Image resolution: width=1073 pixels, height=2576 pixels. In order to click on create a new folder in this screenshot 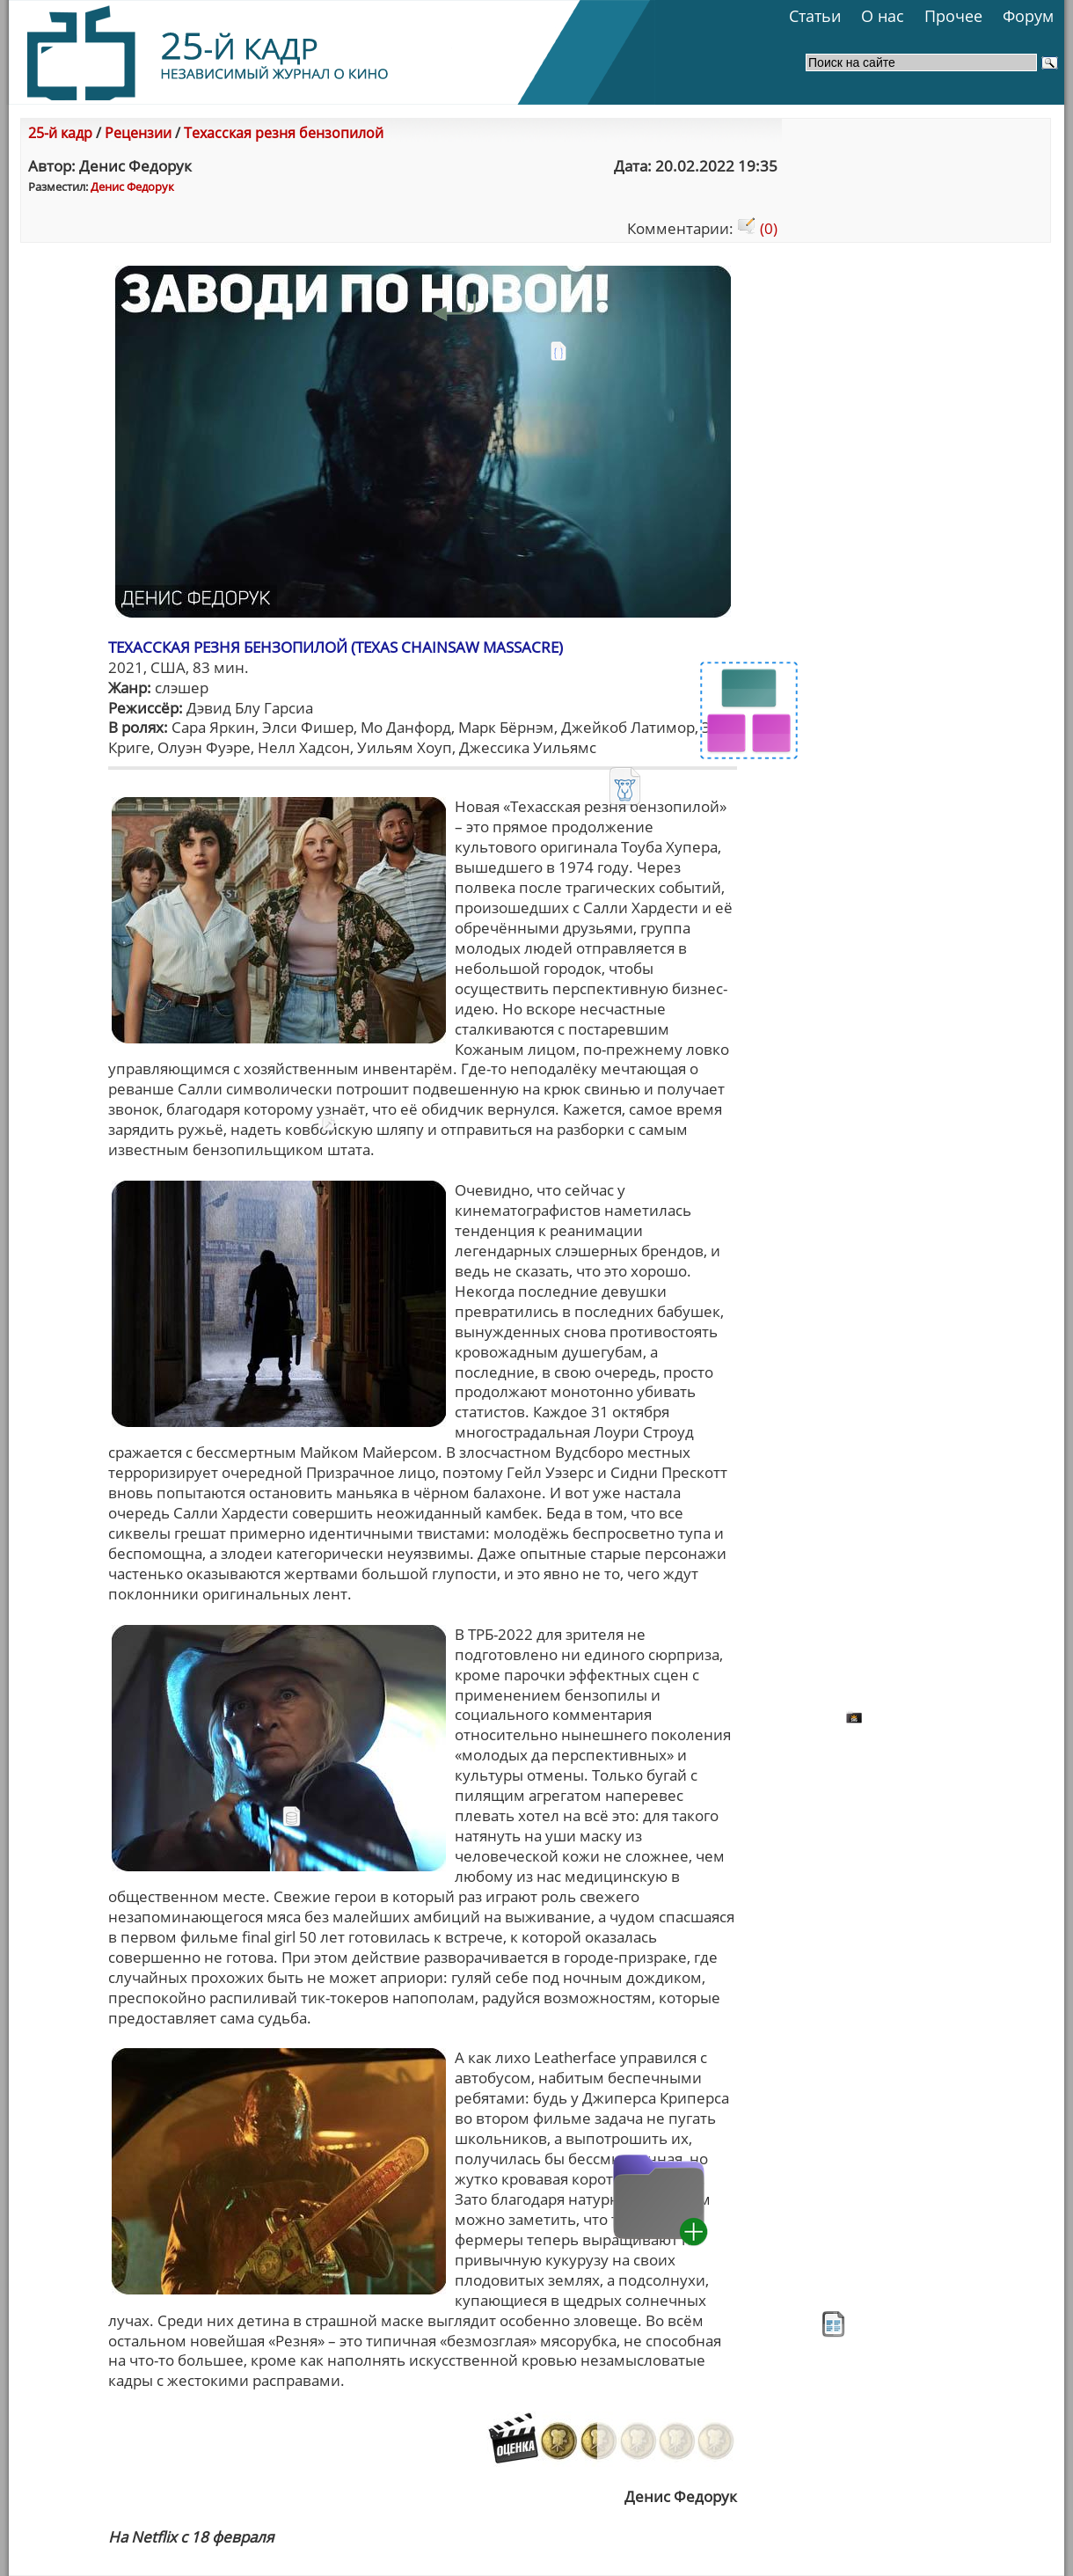, I will do `click(659, 2197)`.